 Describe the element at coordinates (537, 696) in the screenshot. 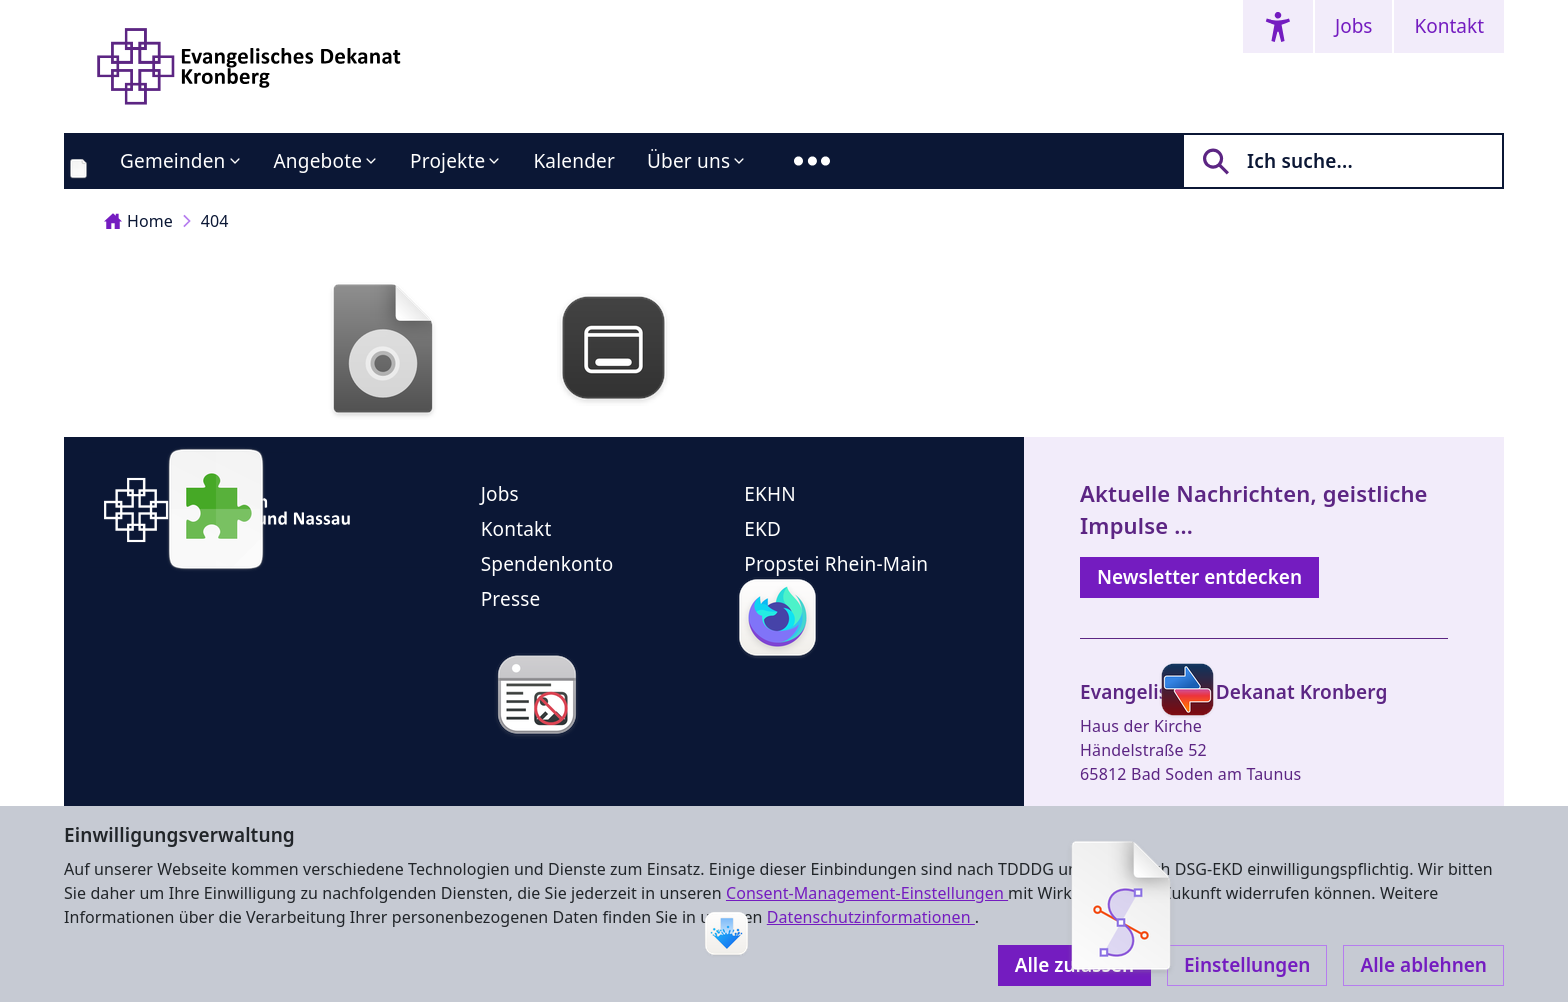

I see `access ad blocker settings in your web browser` at that location.